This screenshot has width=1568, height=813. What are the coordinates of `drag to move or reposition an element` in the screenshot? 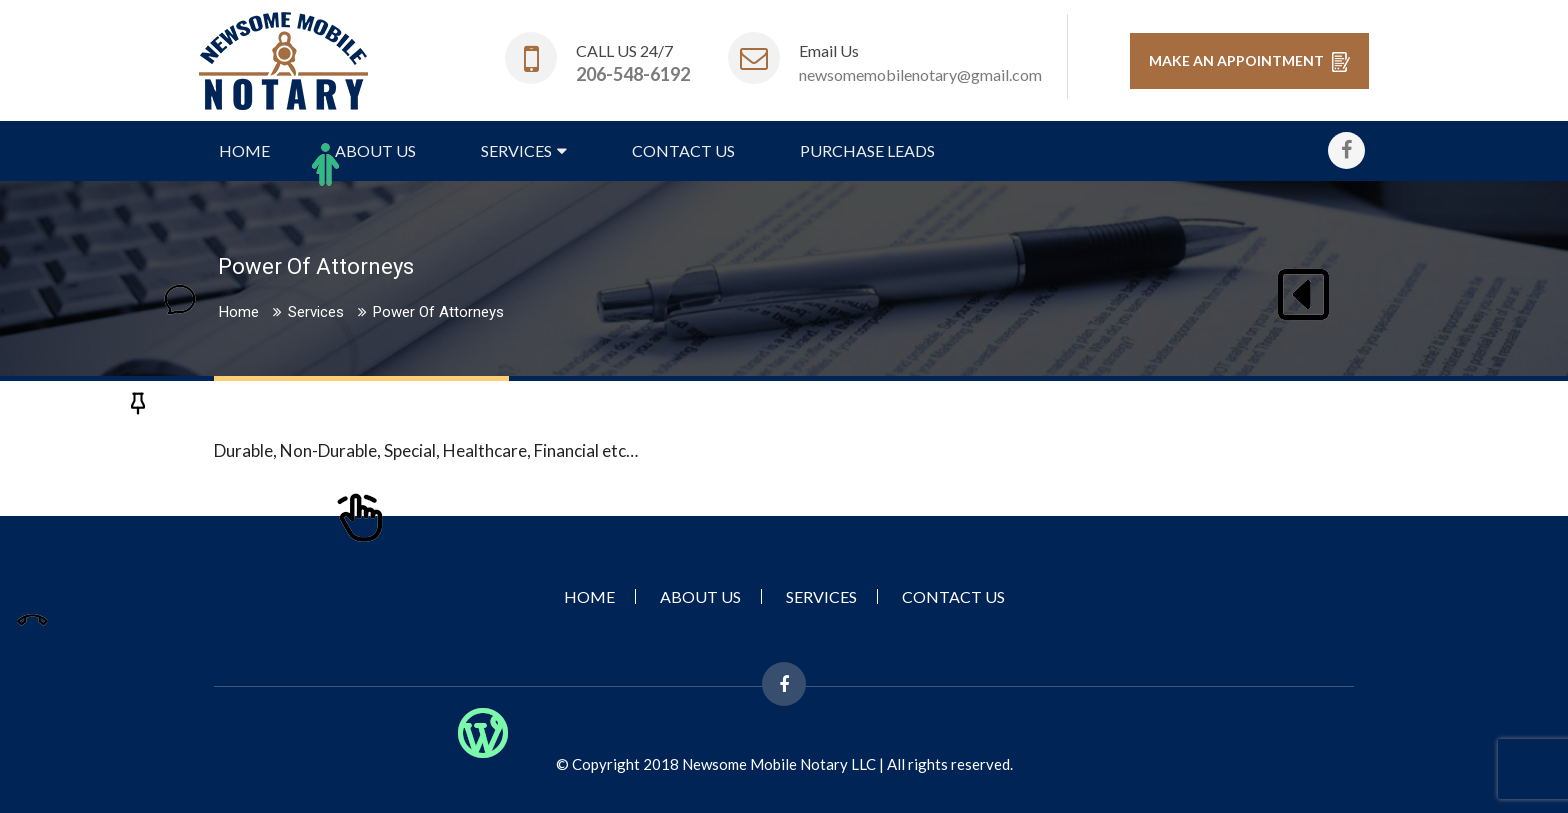 It's located at (361, 516).